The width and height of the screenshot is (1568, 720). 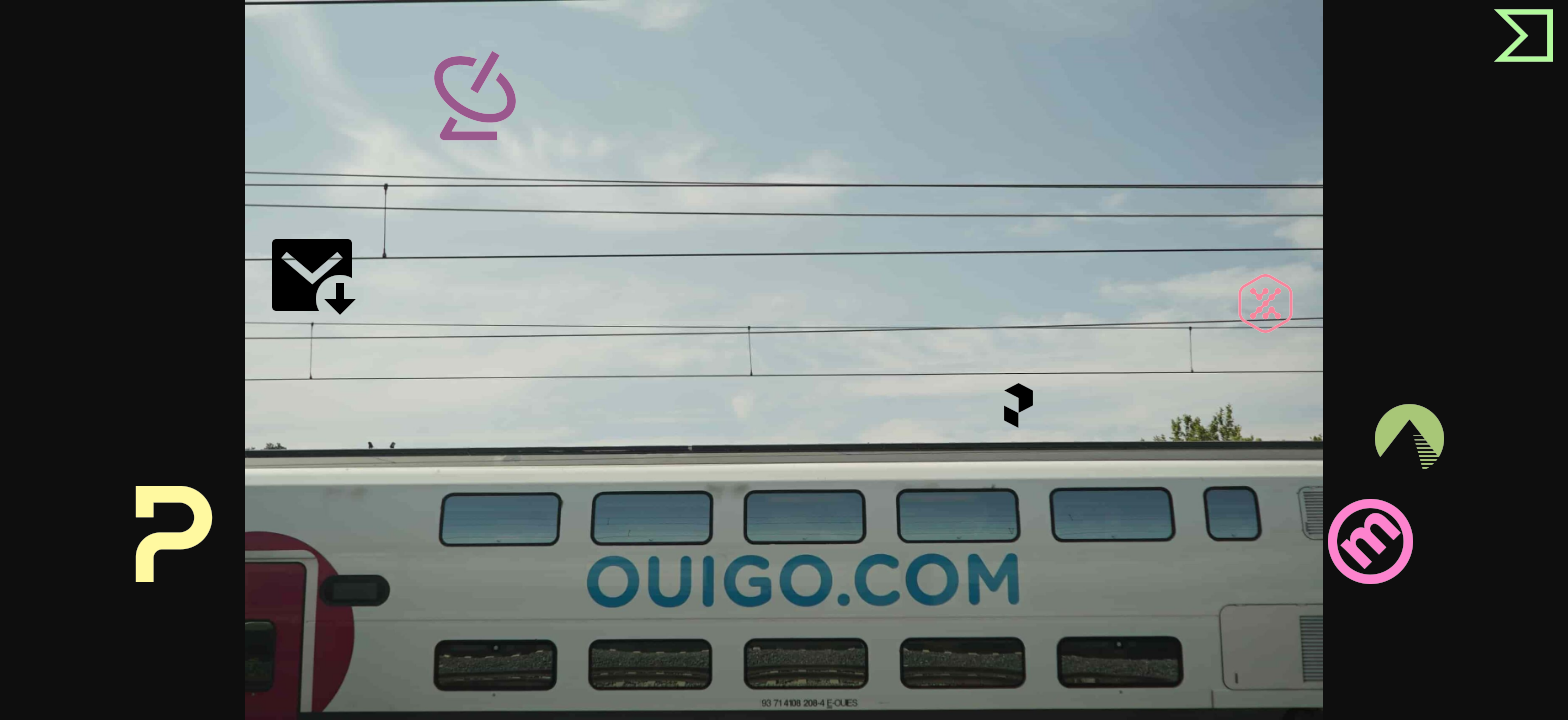 I want to click on download email or message attachment, so click(x=312, y=275).